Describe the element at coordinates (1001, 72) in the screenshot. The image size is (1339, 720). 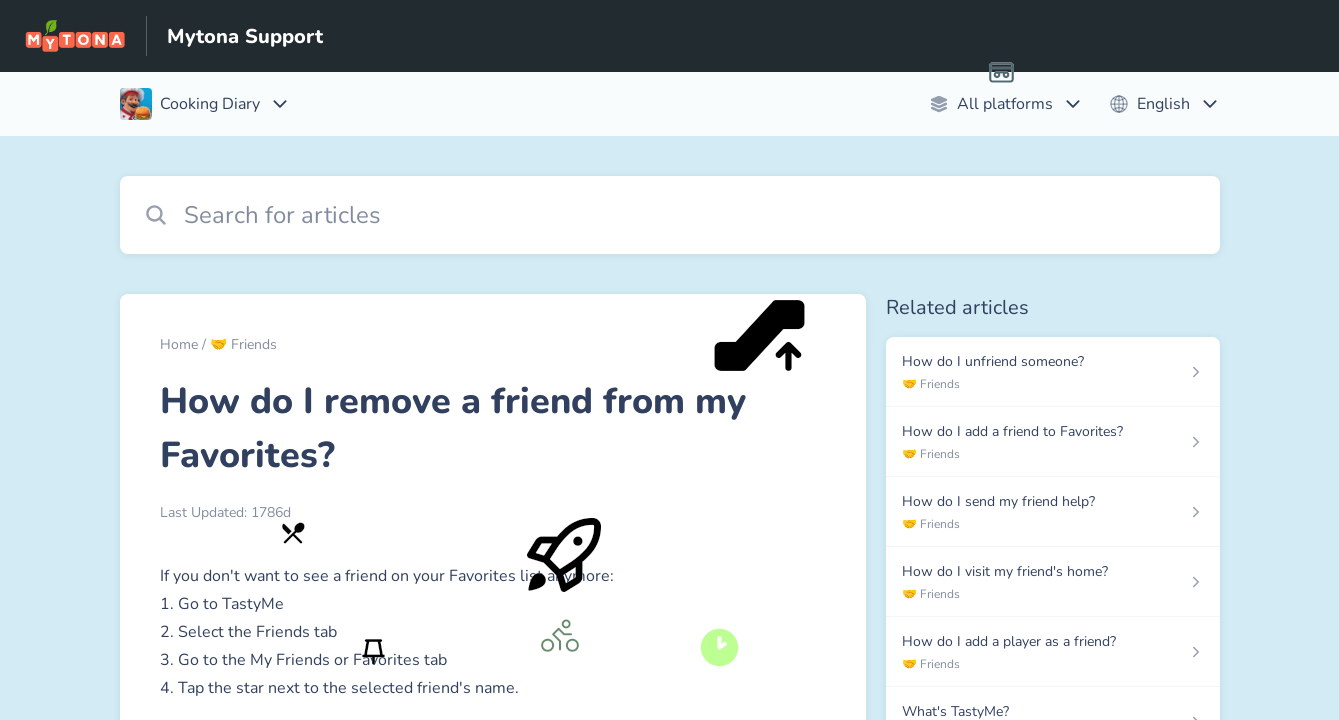
I see `access video archive or recordings` at that location.